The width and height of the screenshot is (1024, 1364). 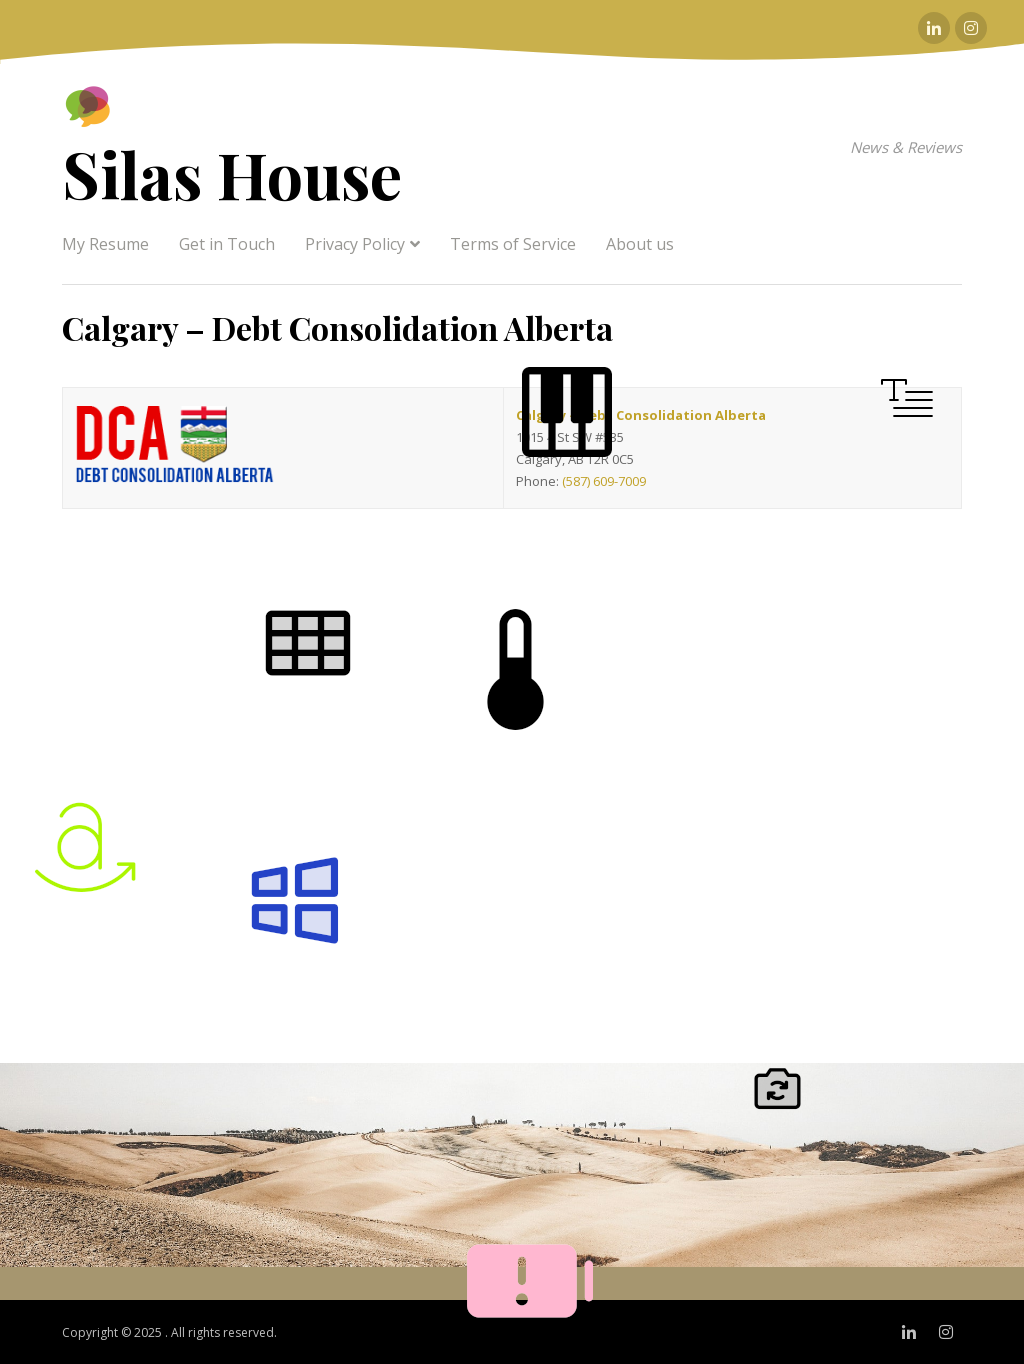 I want to click on view current temperature reading, so click(x=515, y=669).